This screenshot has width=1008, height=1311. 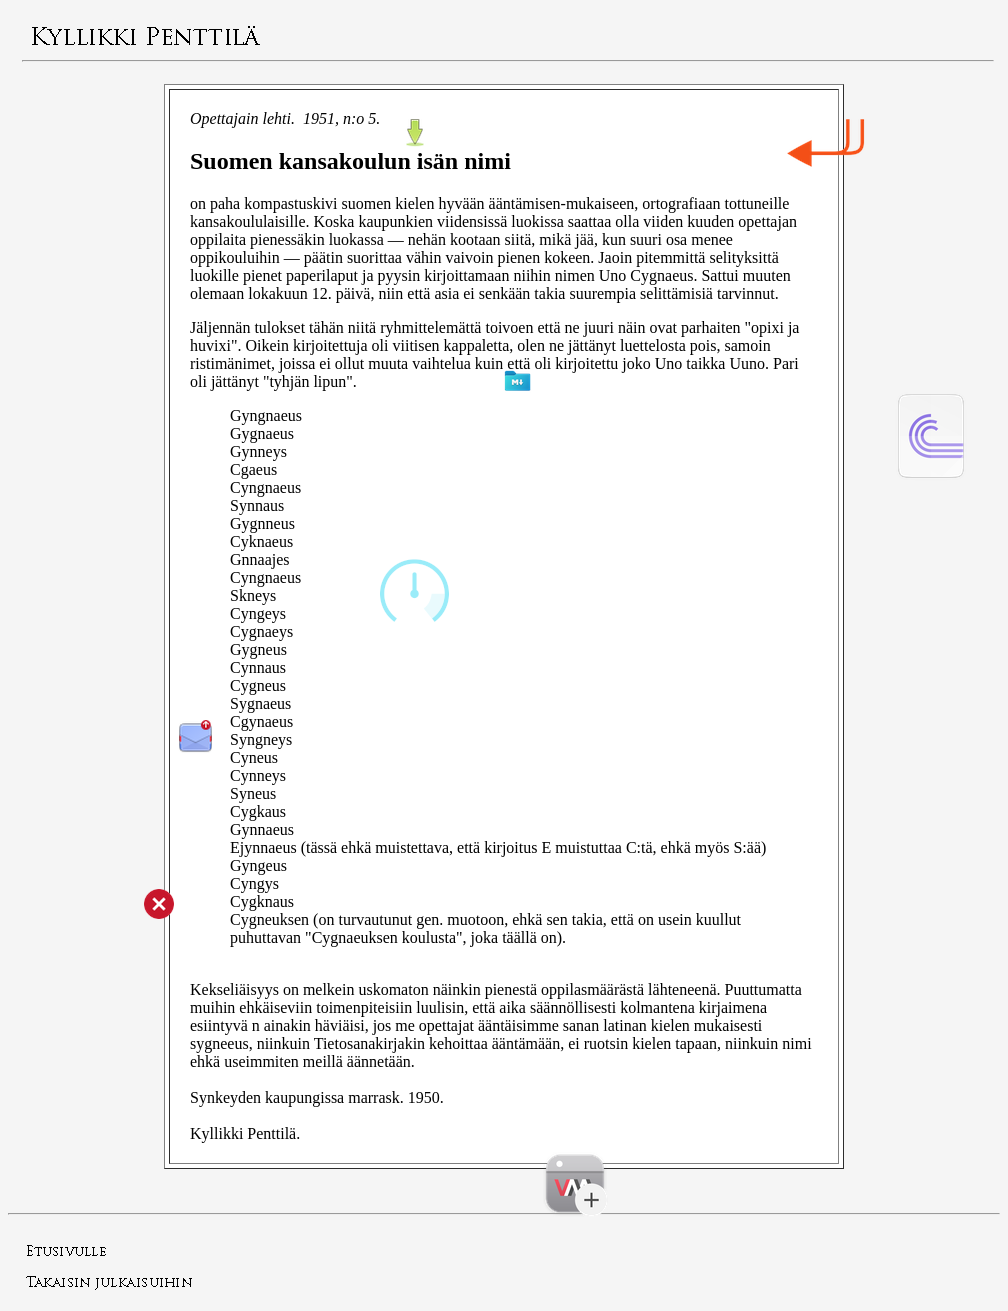 I want to click on reply to all recipients of an email, so click(x=824, y=142).